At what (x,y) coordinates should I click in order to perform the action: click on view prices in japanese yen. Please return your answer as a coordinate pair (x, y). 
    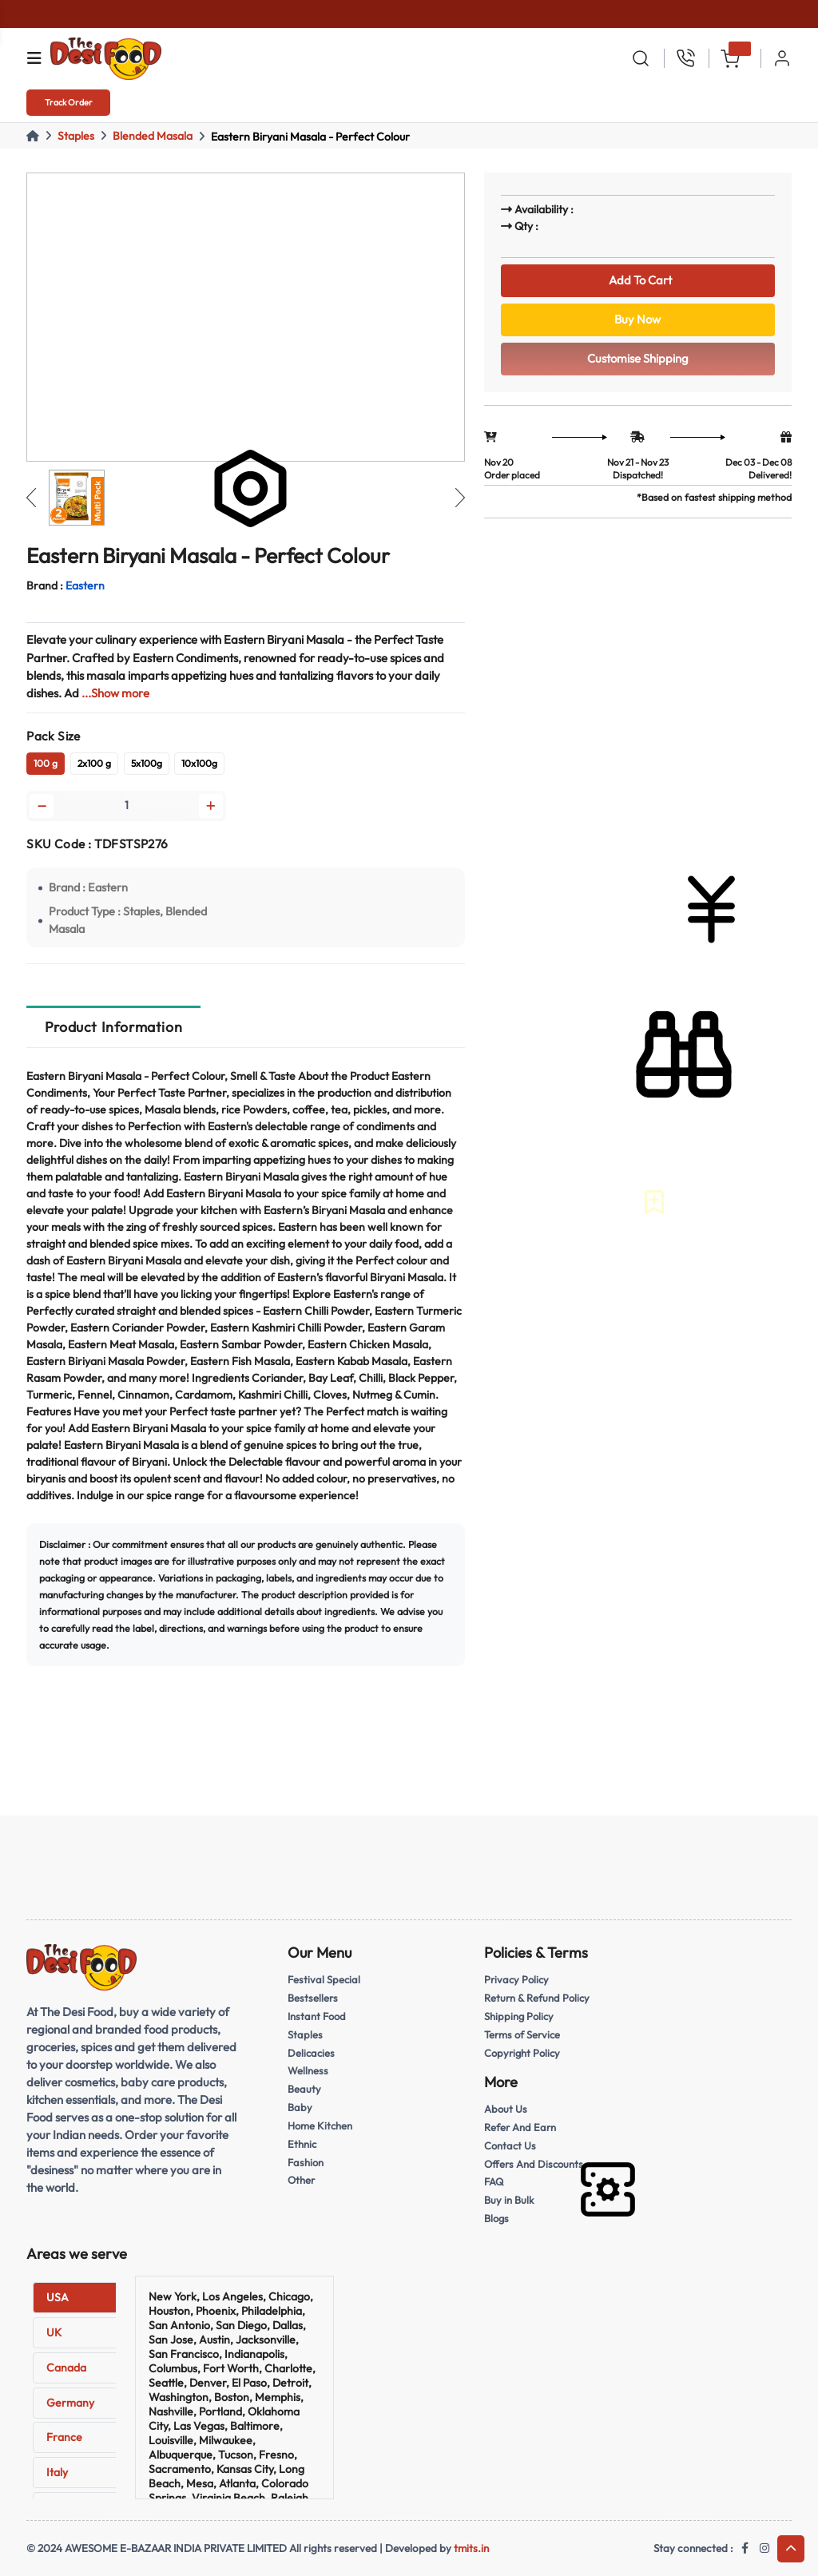
    Looking at the image, I should click on (711, 909).